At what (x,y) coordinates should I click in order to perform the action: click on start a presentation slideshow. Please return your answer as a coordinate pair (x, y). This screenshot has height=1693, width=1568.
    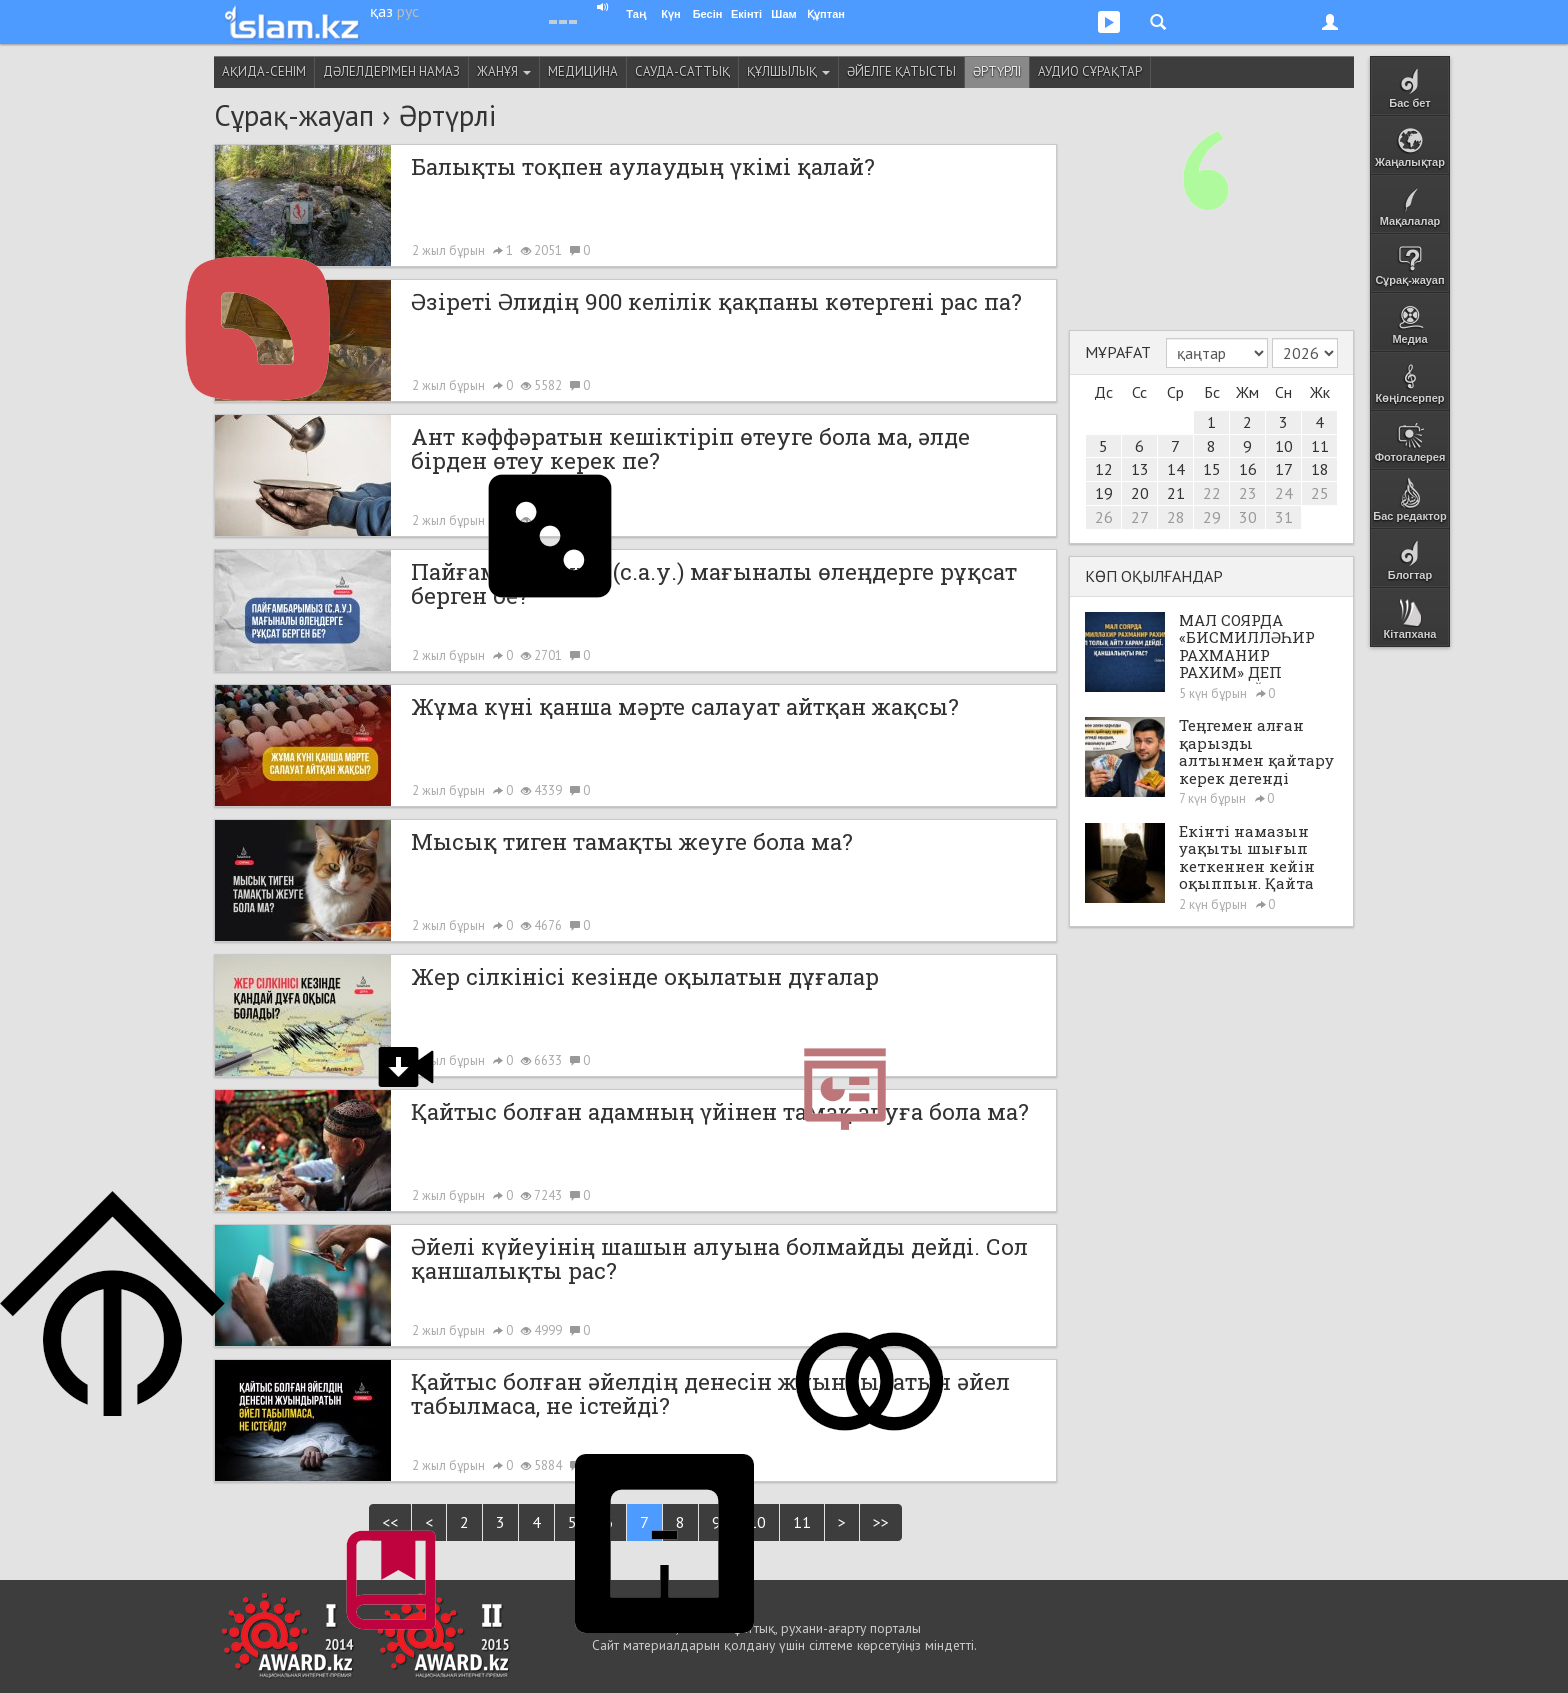
    Looking at the image, I should click on (845, 1085).